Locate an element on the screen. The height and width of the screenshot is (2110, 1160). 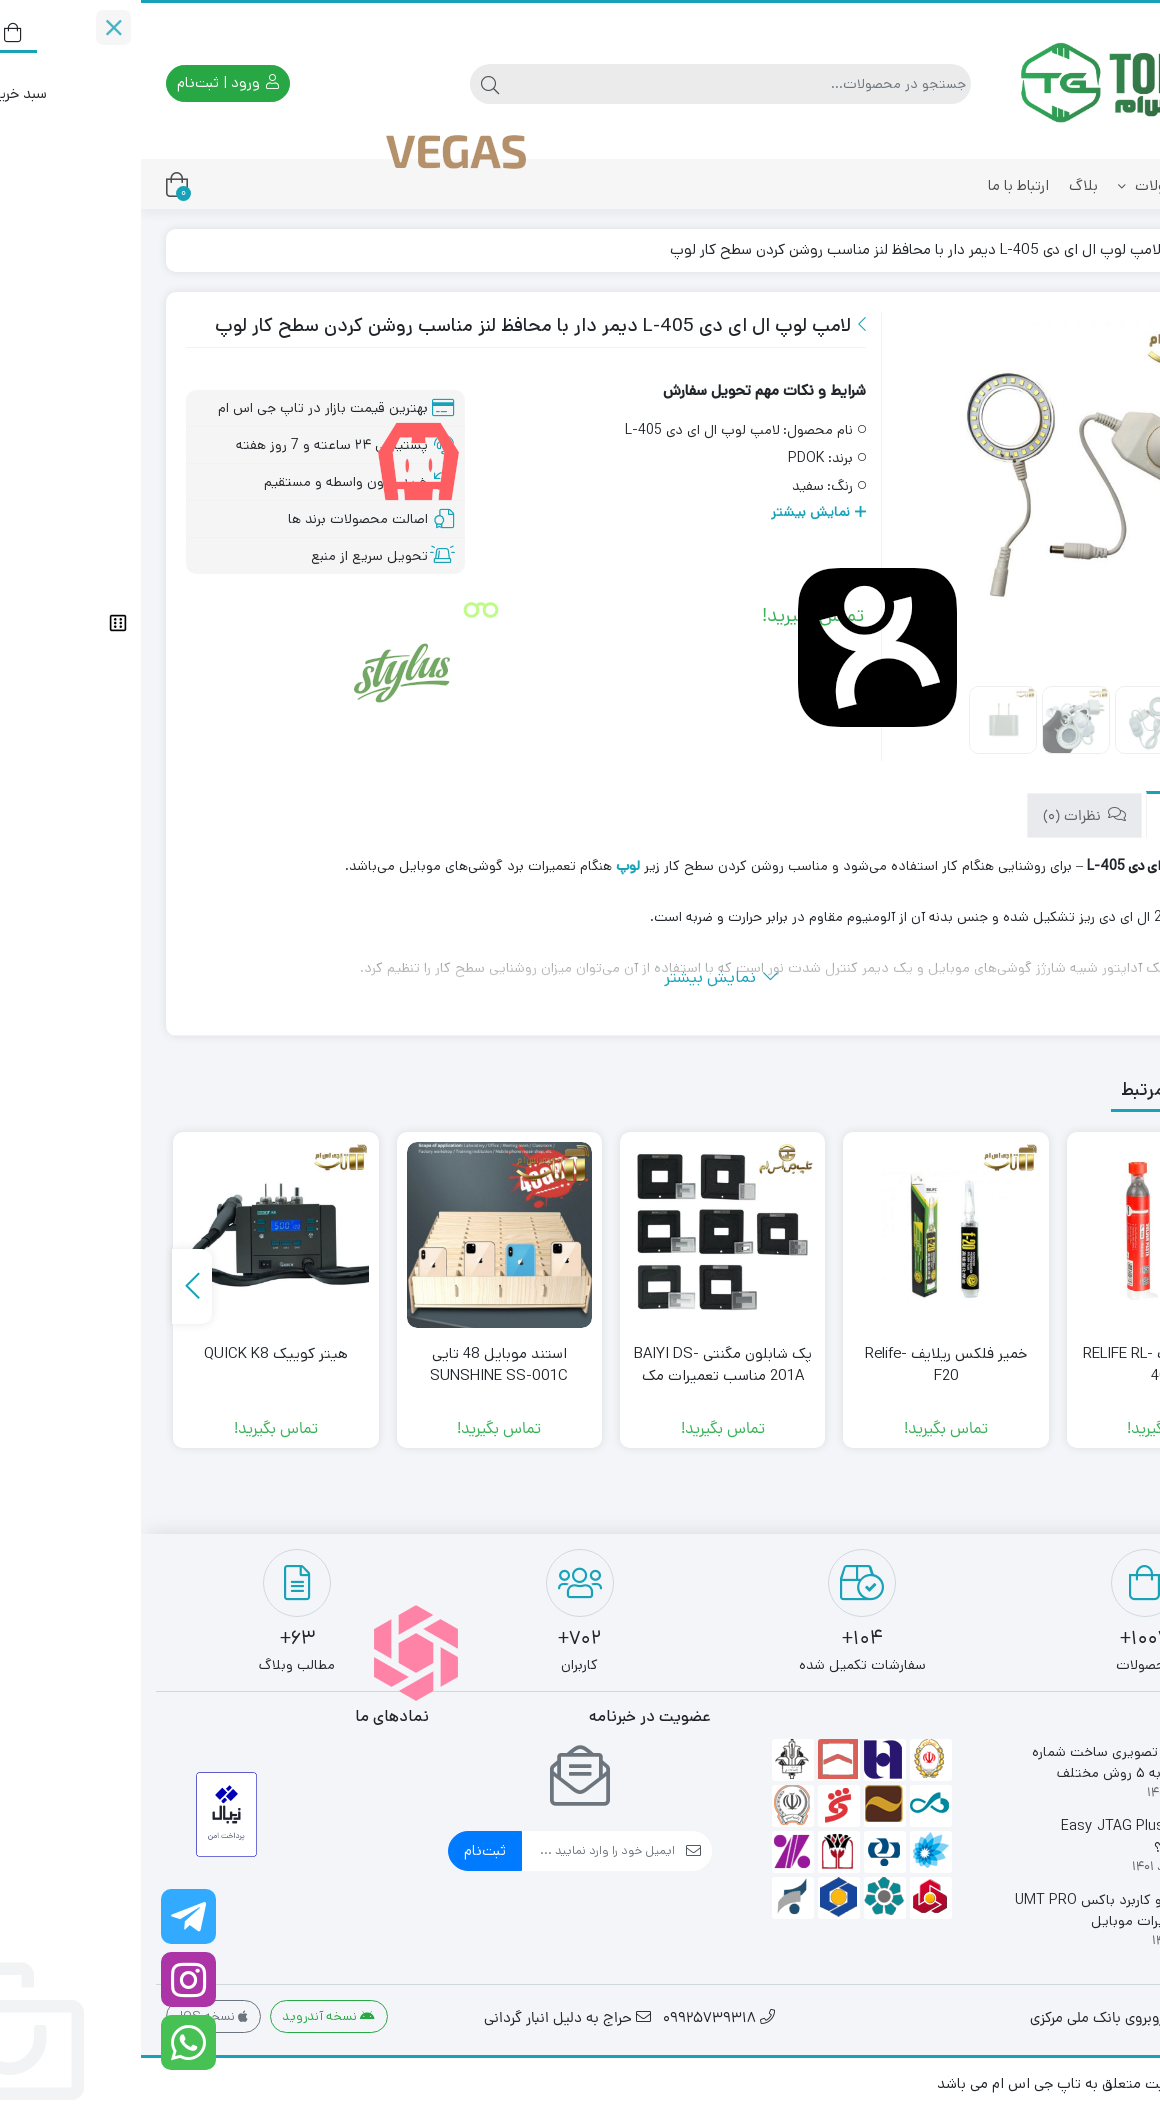
indicates a dice roll result of six is located at coordinates (118, 623).